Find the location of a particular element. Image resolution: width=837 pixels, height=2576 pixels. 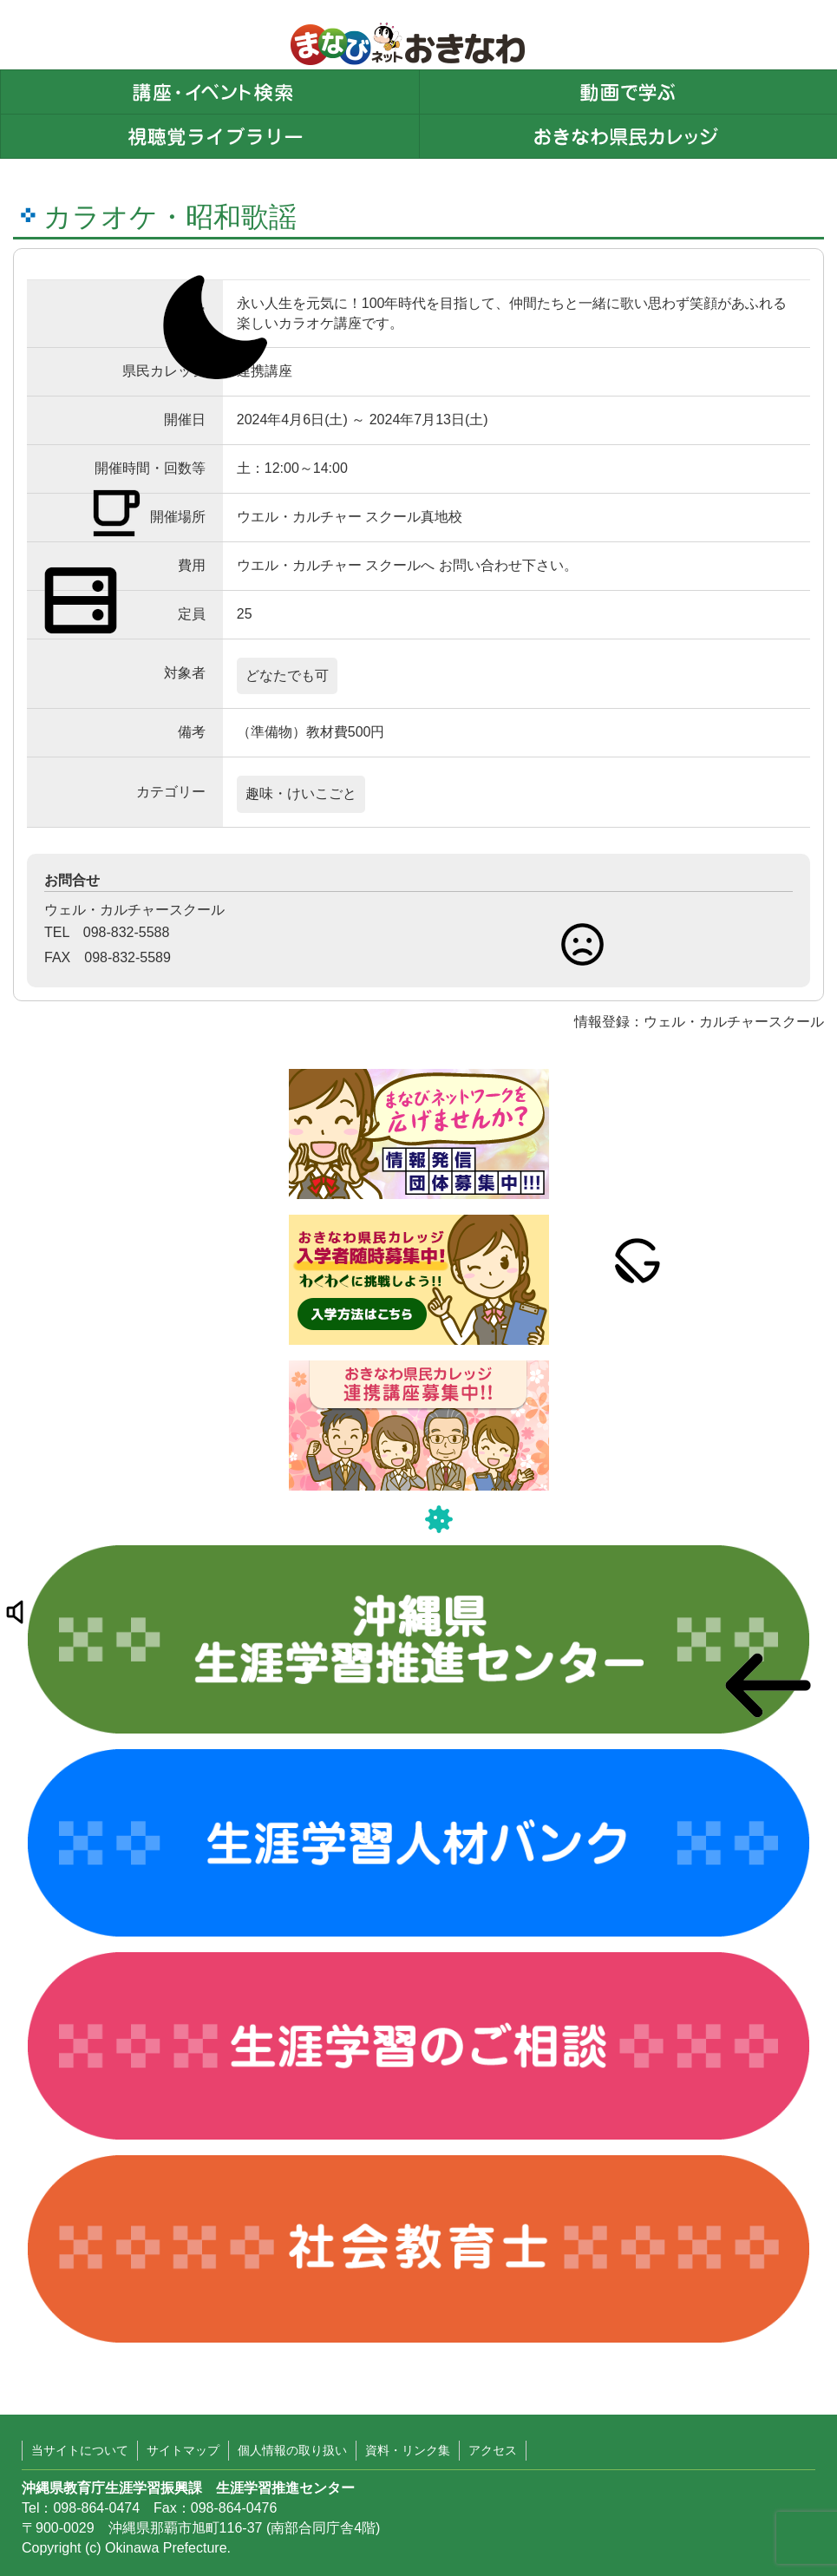

go back to the previous screen is located at coordinates (768, 1685).